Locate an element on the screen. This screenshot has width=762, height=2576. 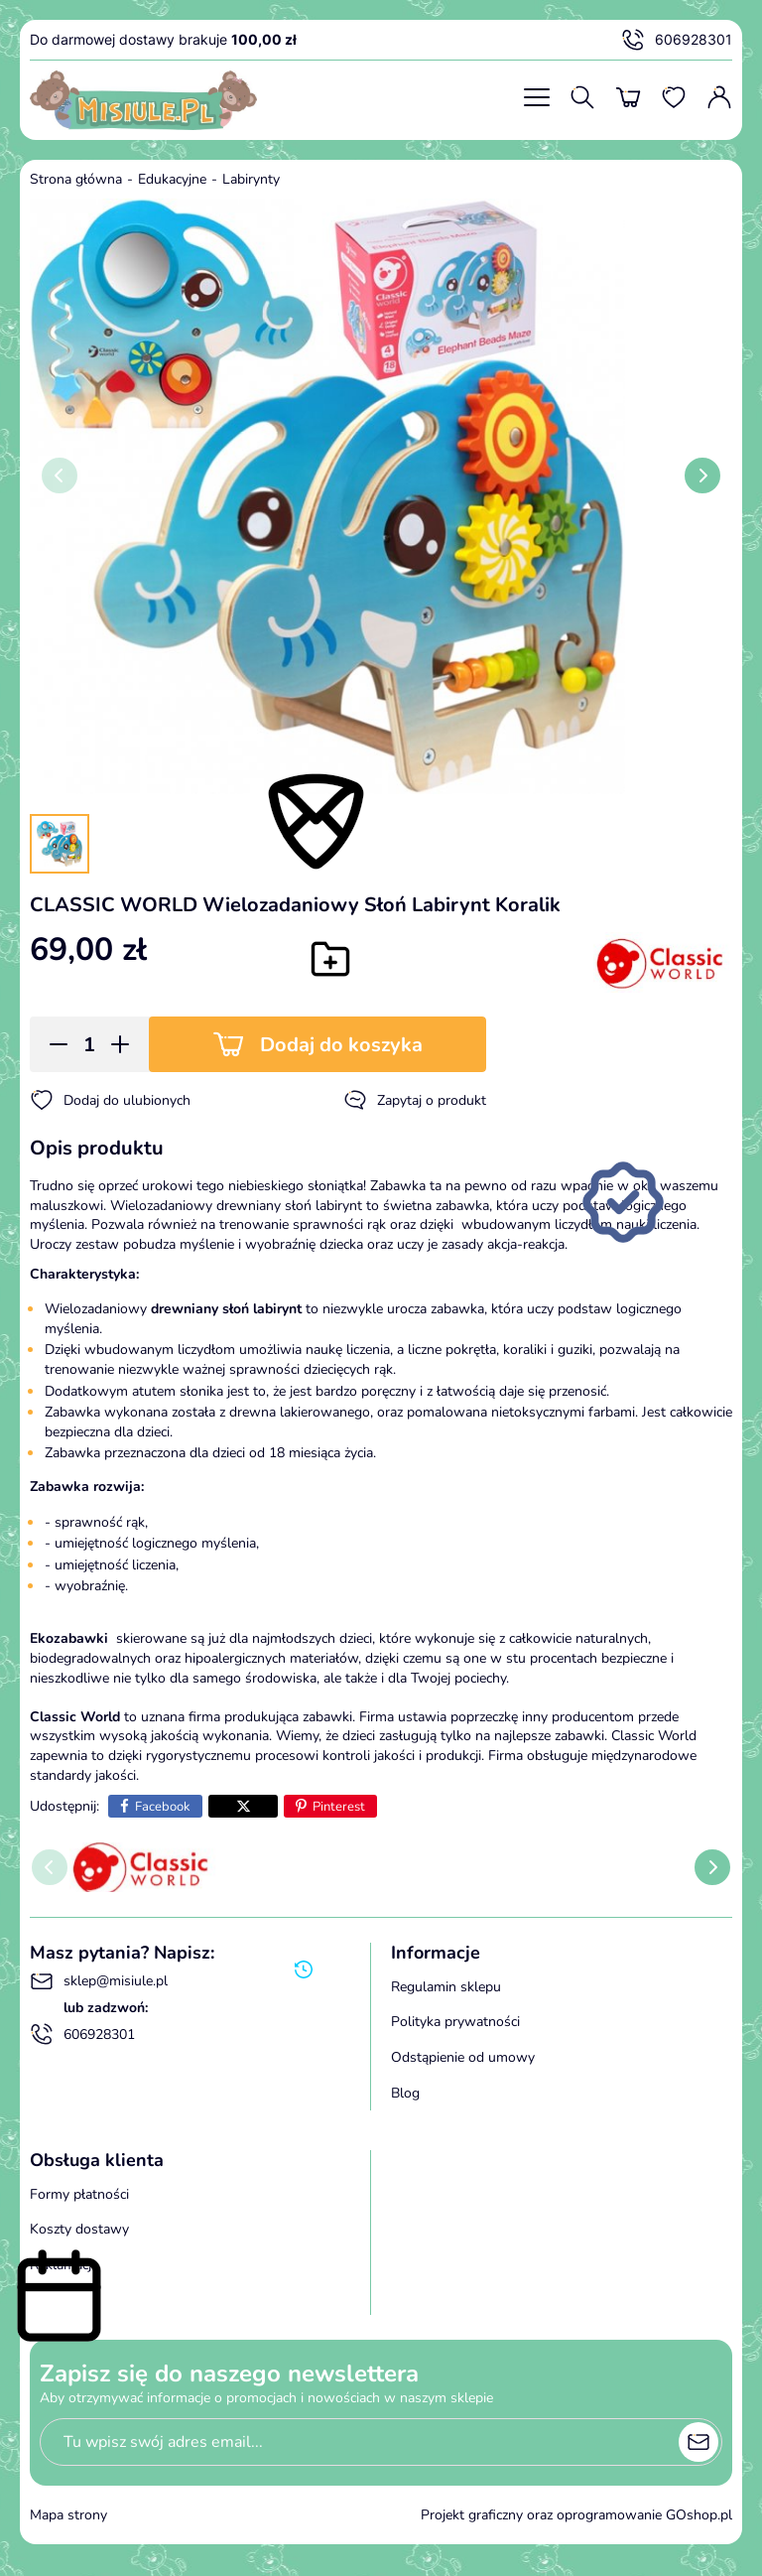
create a new folder is located at coordinates (330, 959).